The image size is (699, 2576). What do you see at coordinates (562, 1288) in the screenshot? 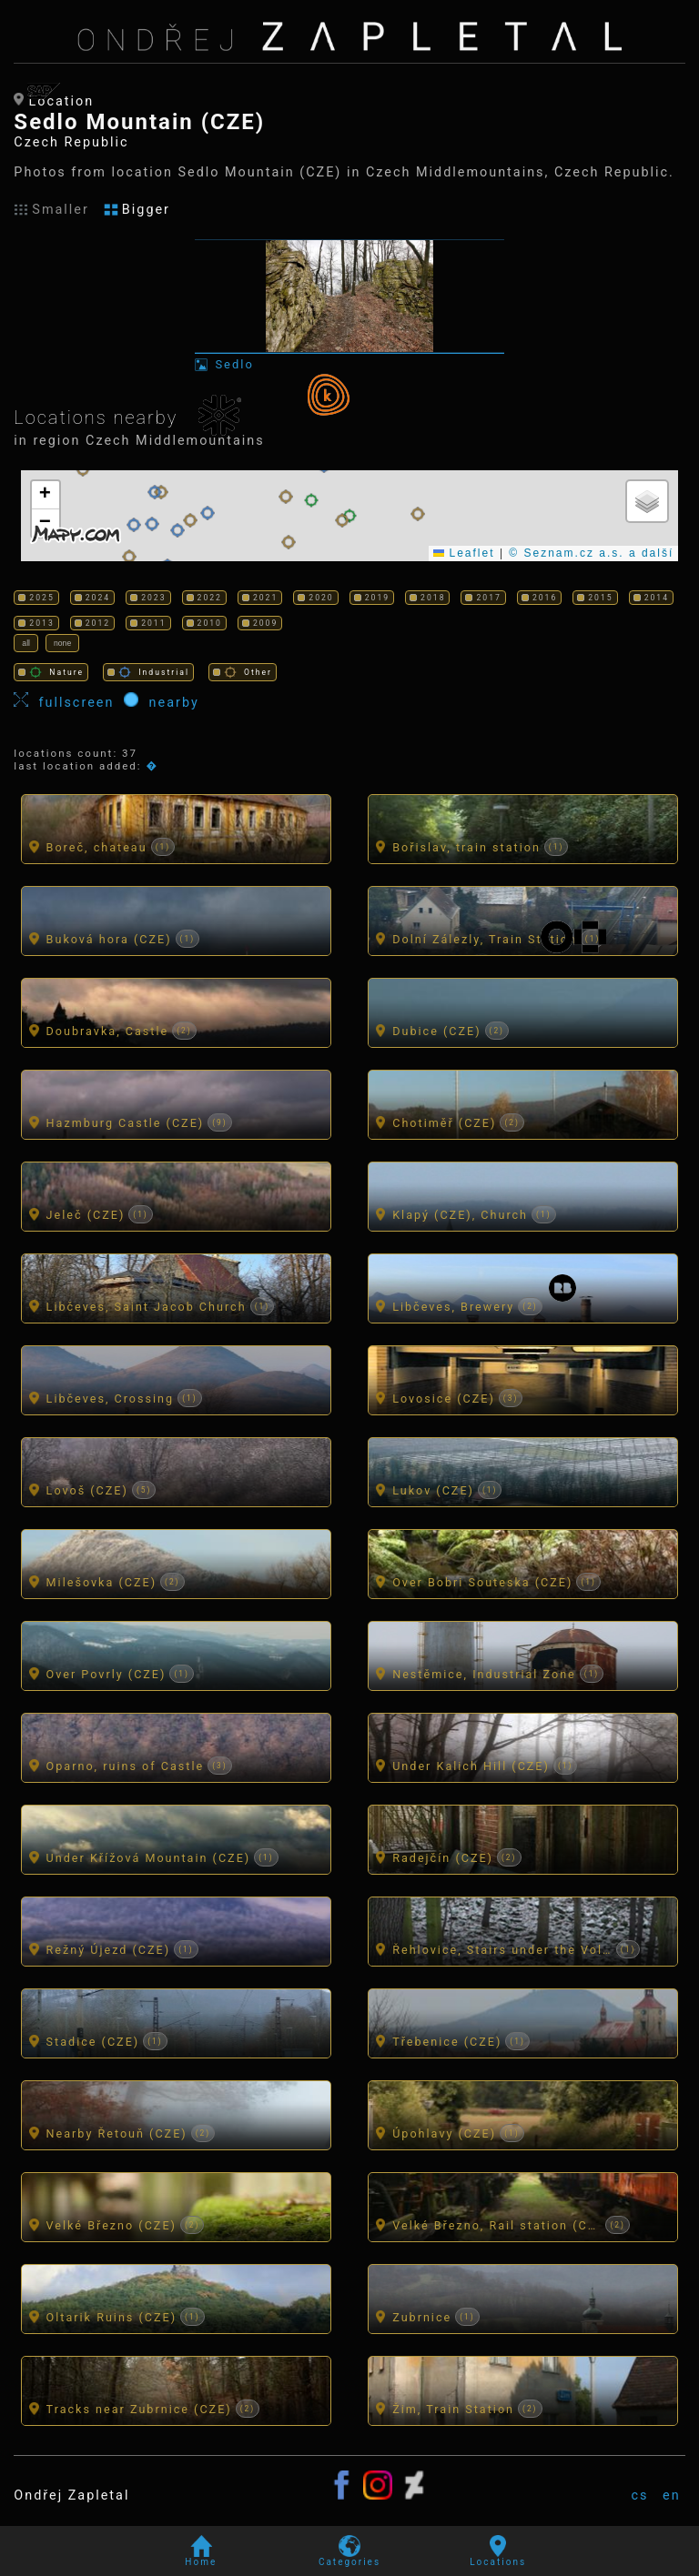
I see `open the Redbubble app` at bounding box center [562, 1288].